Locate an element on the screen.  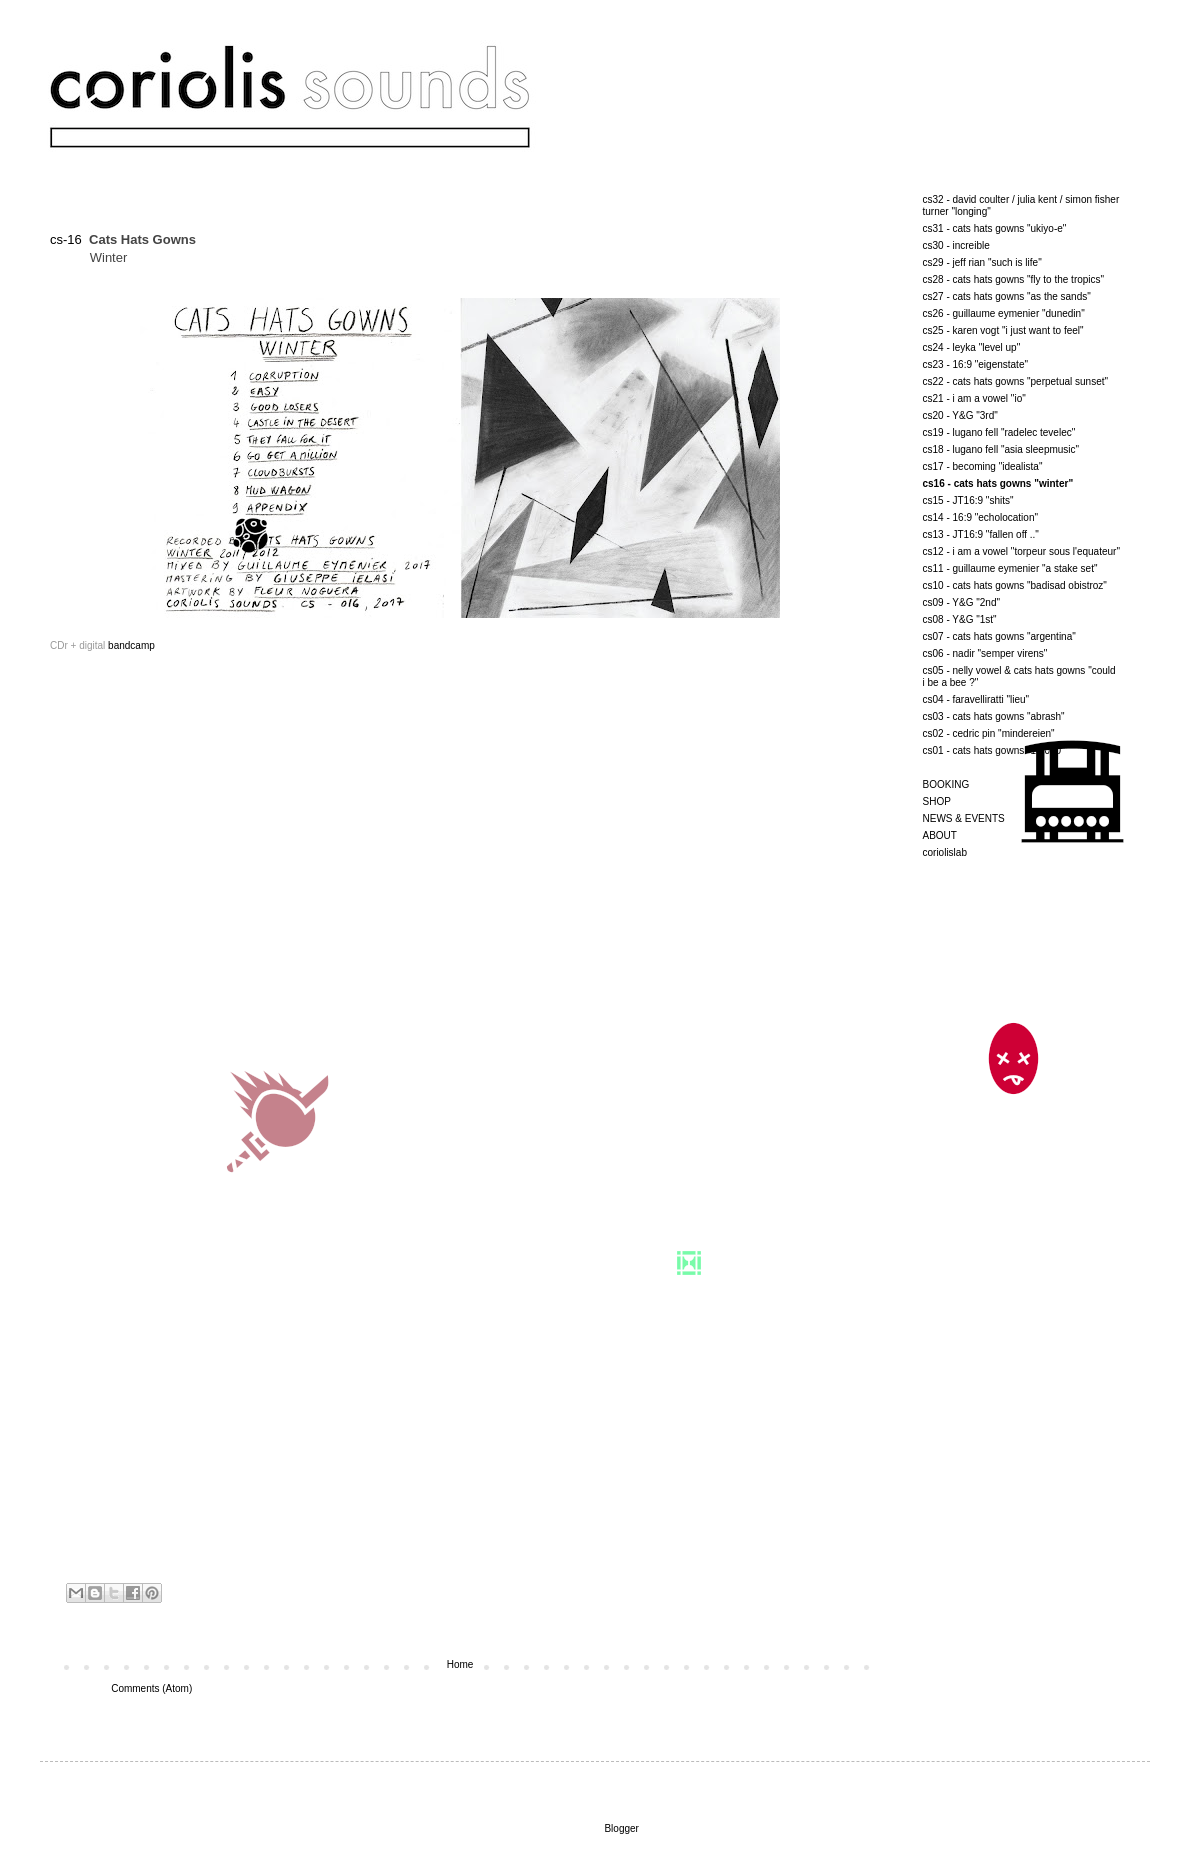
indicates a health condition or medical alert is located at coordinates (250, 535).